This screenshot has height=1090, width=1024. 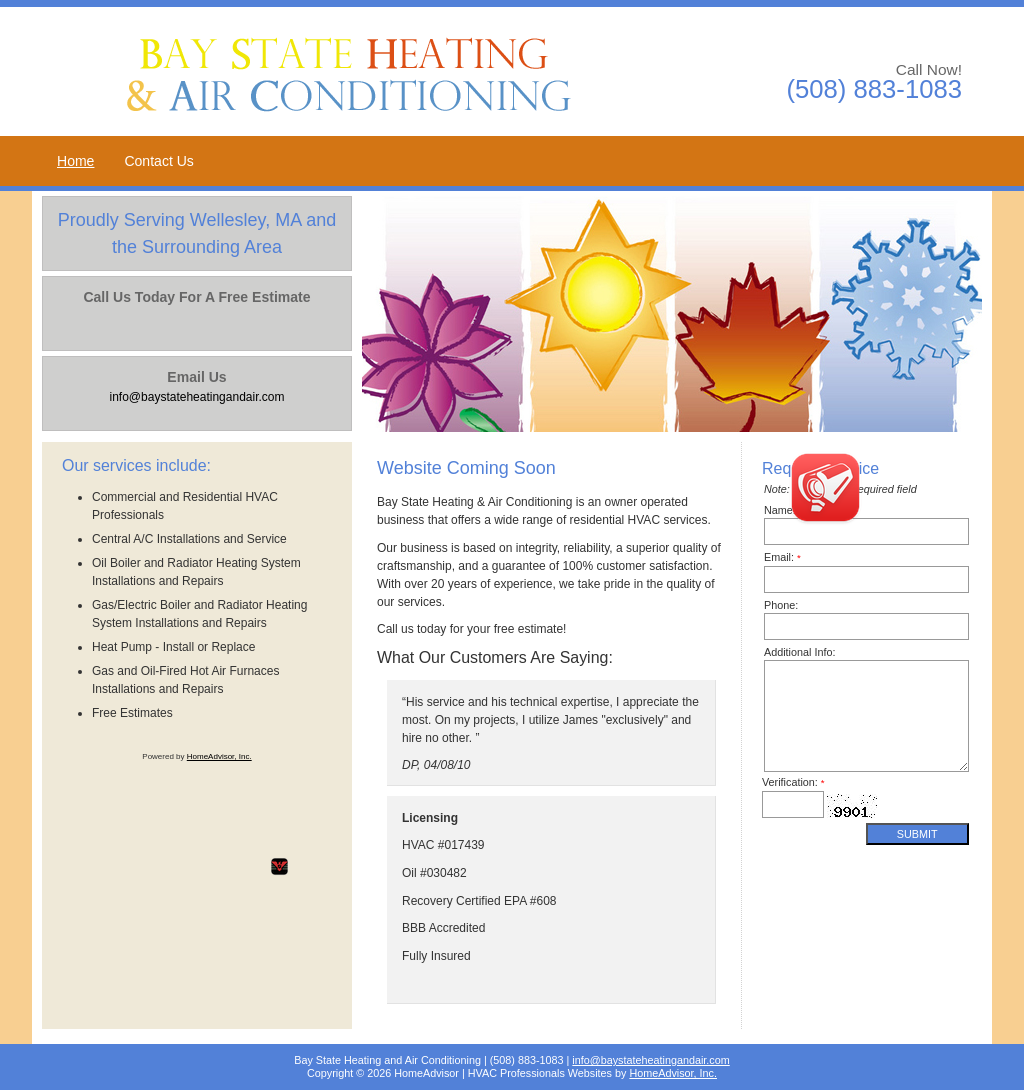 What do you see at coordinates (825, 487) in the screenshot?
I see `launch ultrakill game` at bounding box center [825, 487].